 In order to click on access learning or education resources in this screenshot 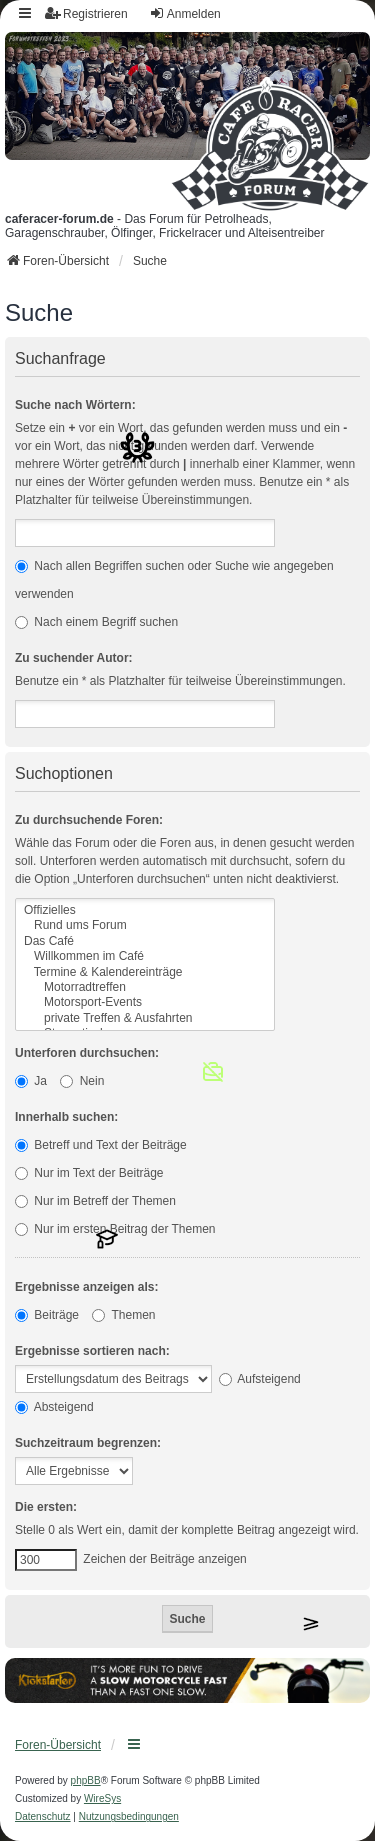, I will do `click(107, 1239)`.